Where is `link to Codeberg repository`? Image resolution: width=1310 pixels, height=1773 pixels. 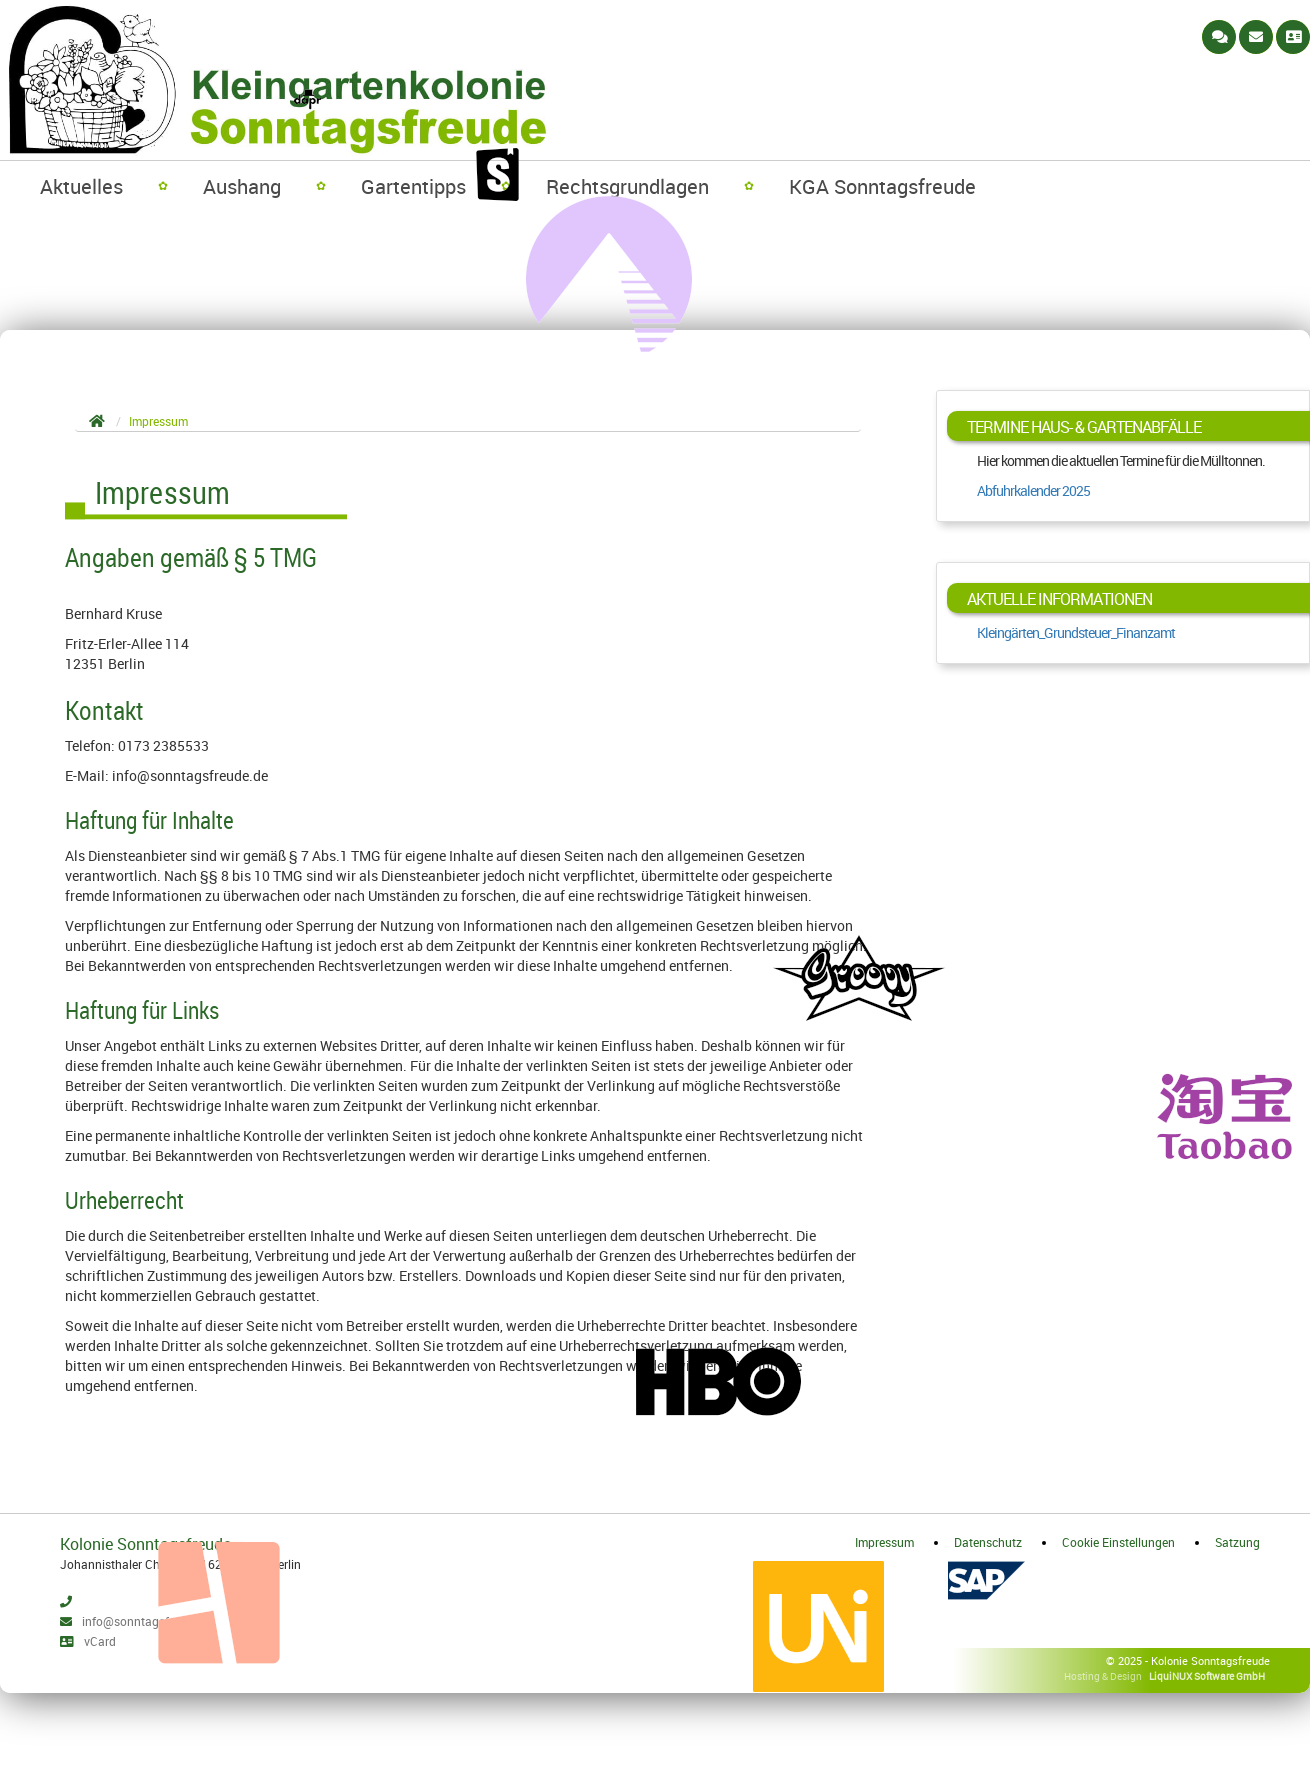 link to Codeberg repository is located at coordinates (609, 274).